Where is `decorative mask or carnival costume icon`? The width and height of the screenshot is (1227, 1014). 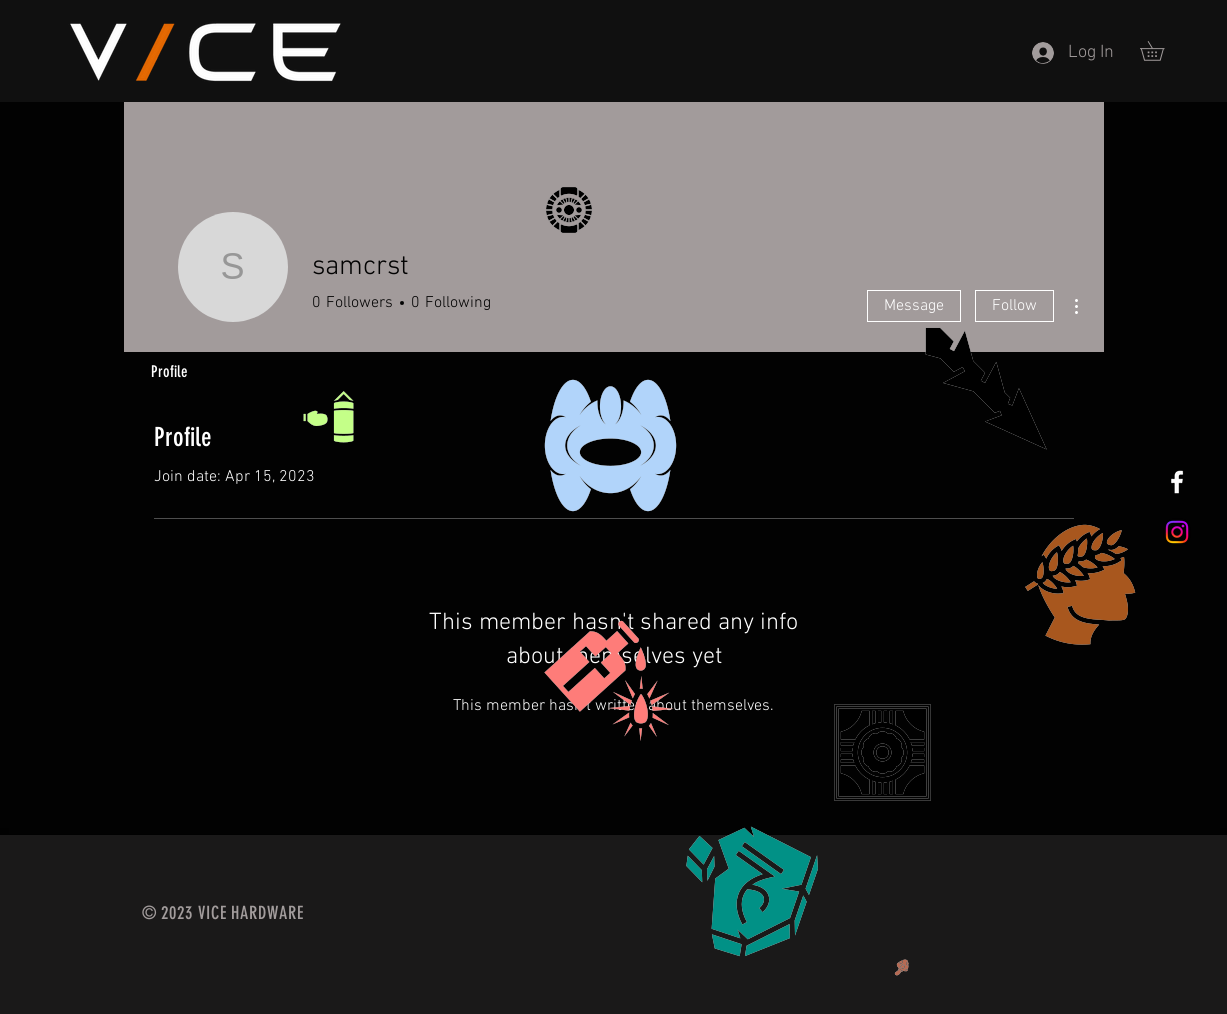 decorative mask or carnival costume icon is located at coordinates (610, 445).